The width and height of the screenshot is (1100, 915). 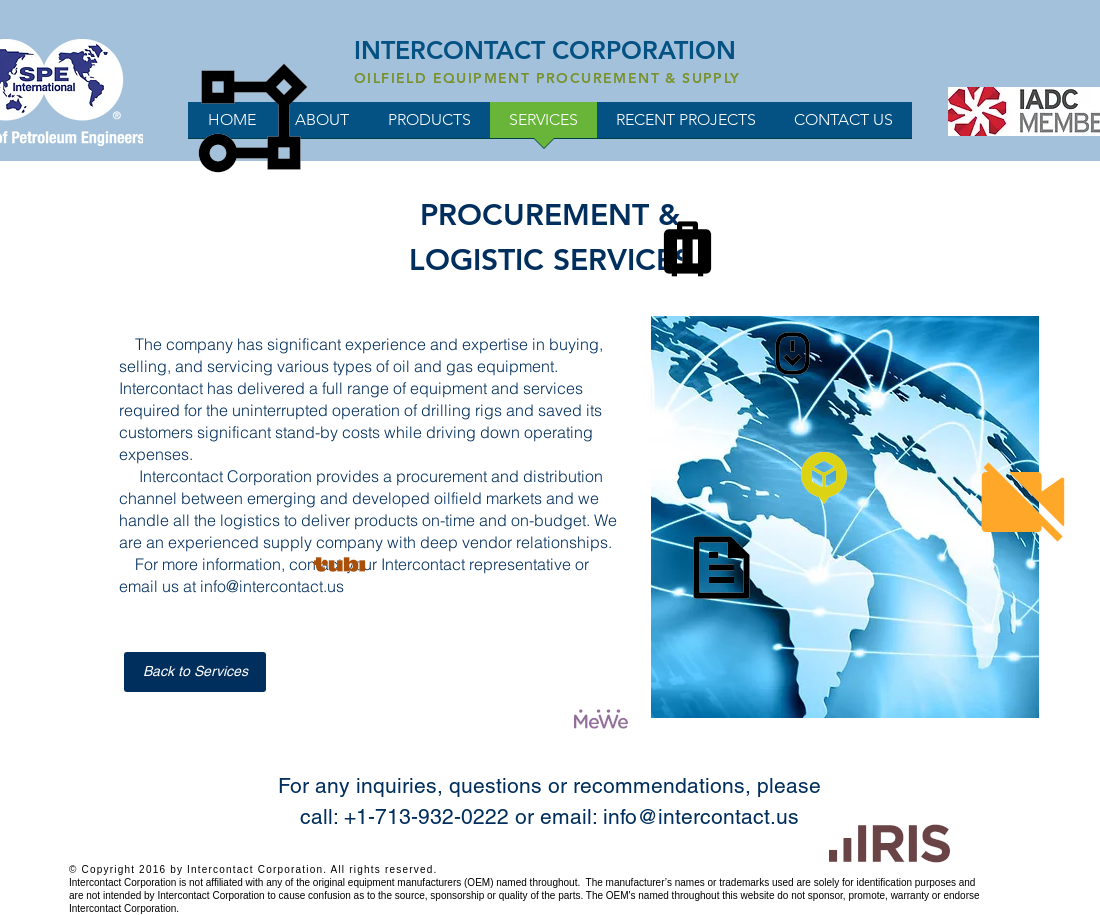 What do you see at coordinates (687, 247) in the screenshot?
I see `access travel or trip planning features` at bounding box center [687, 247].